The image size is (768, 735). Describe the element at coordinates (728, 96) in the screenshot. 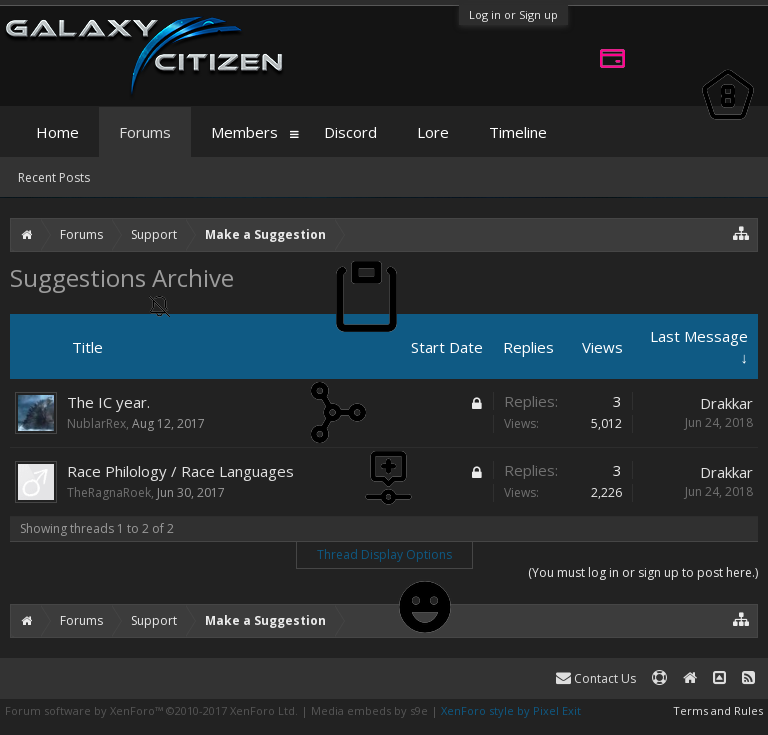

I see `indicates step 8 in a multi-step process` at that location.